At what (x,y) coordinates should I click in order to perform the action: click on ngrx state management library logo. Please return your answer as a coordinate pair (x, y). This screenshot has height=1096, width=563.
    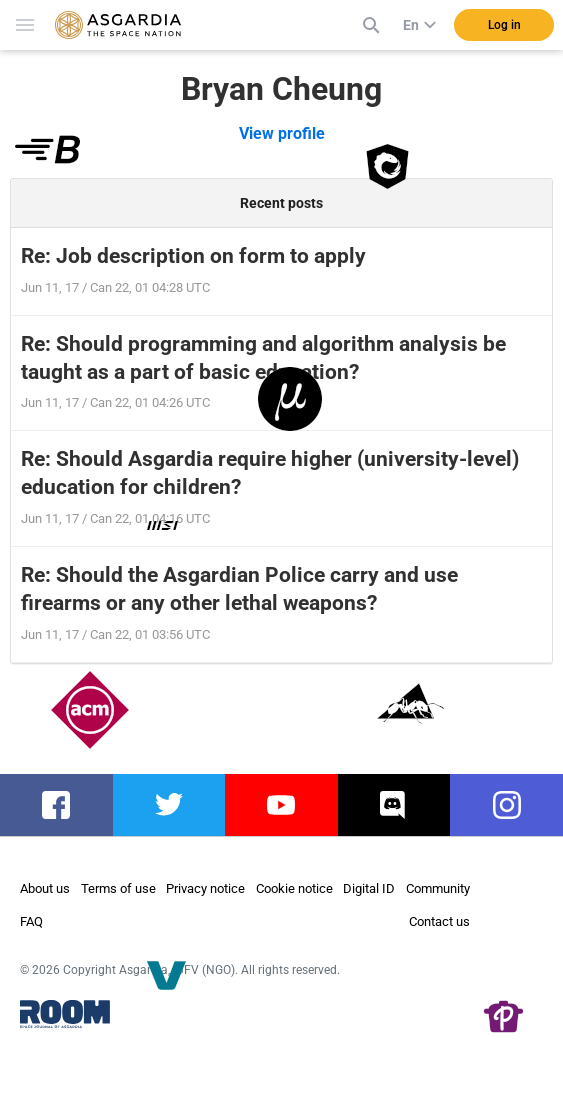
    Looking at the image, I should click on (387, 166).